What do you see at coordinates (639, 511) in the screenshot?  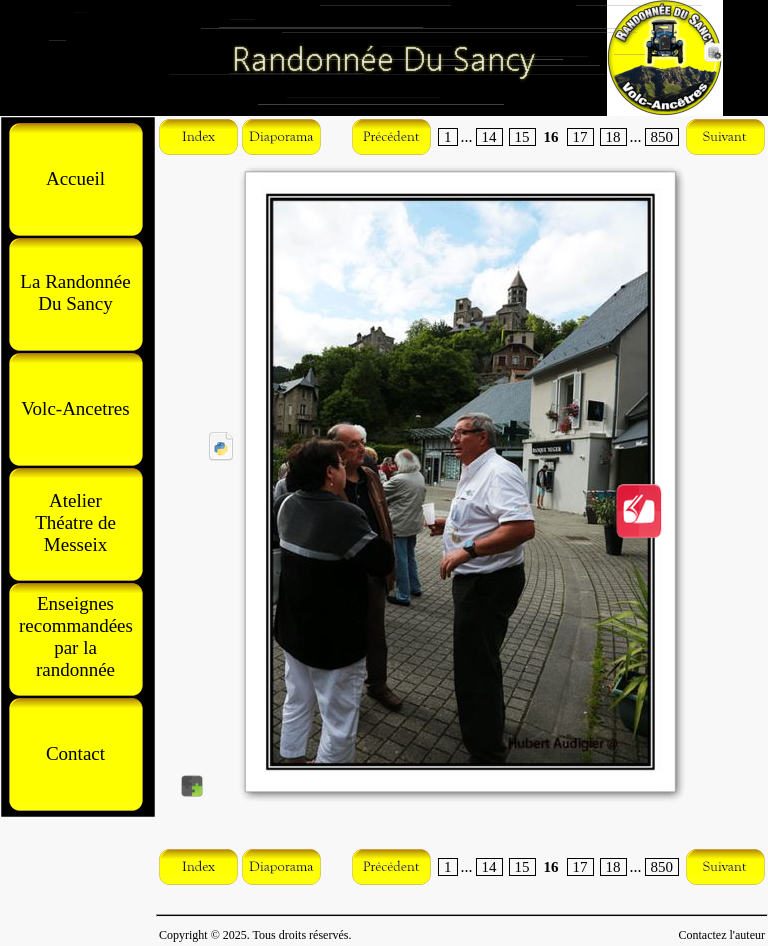 I see `an EPS image file` at bounding box center [639, 511].